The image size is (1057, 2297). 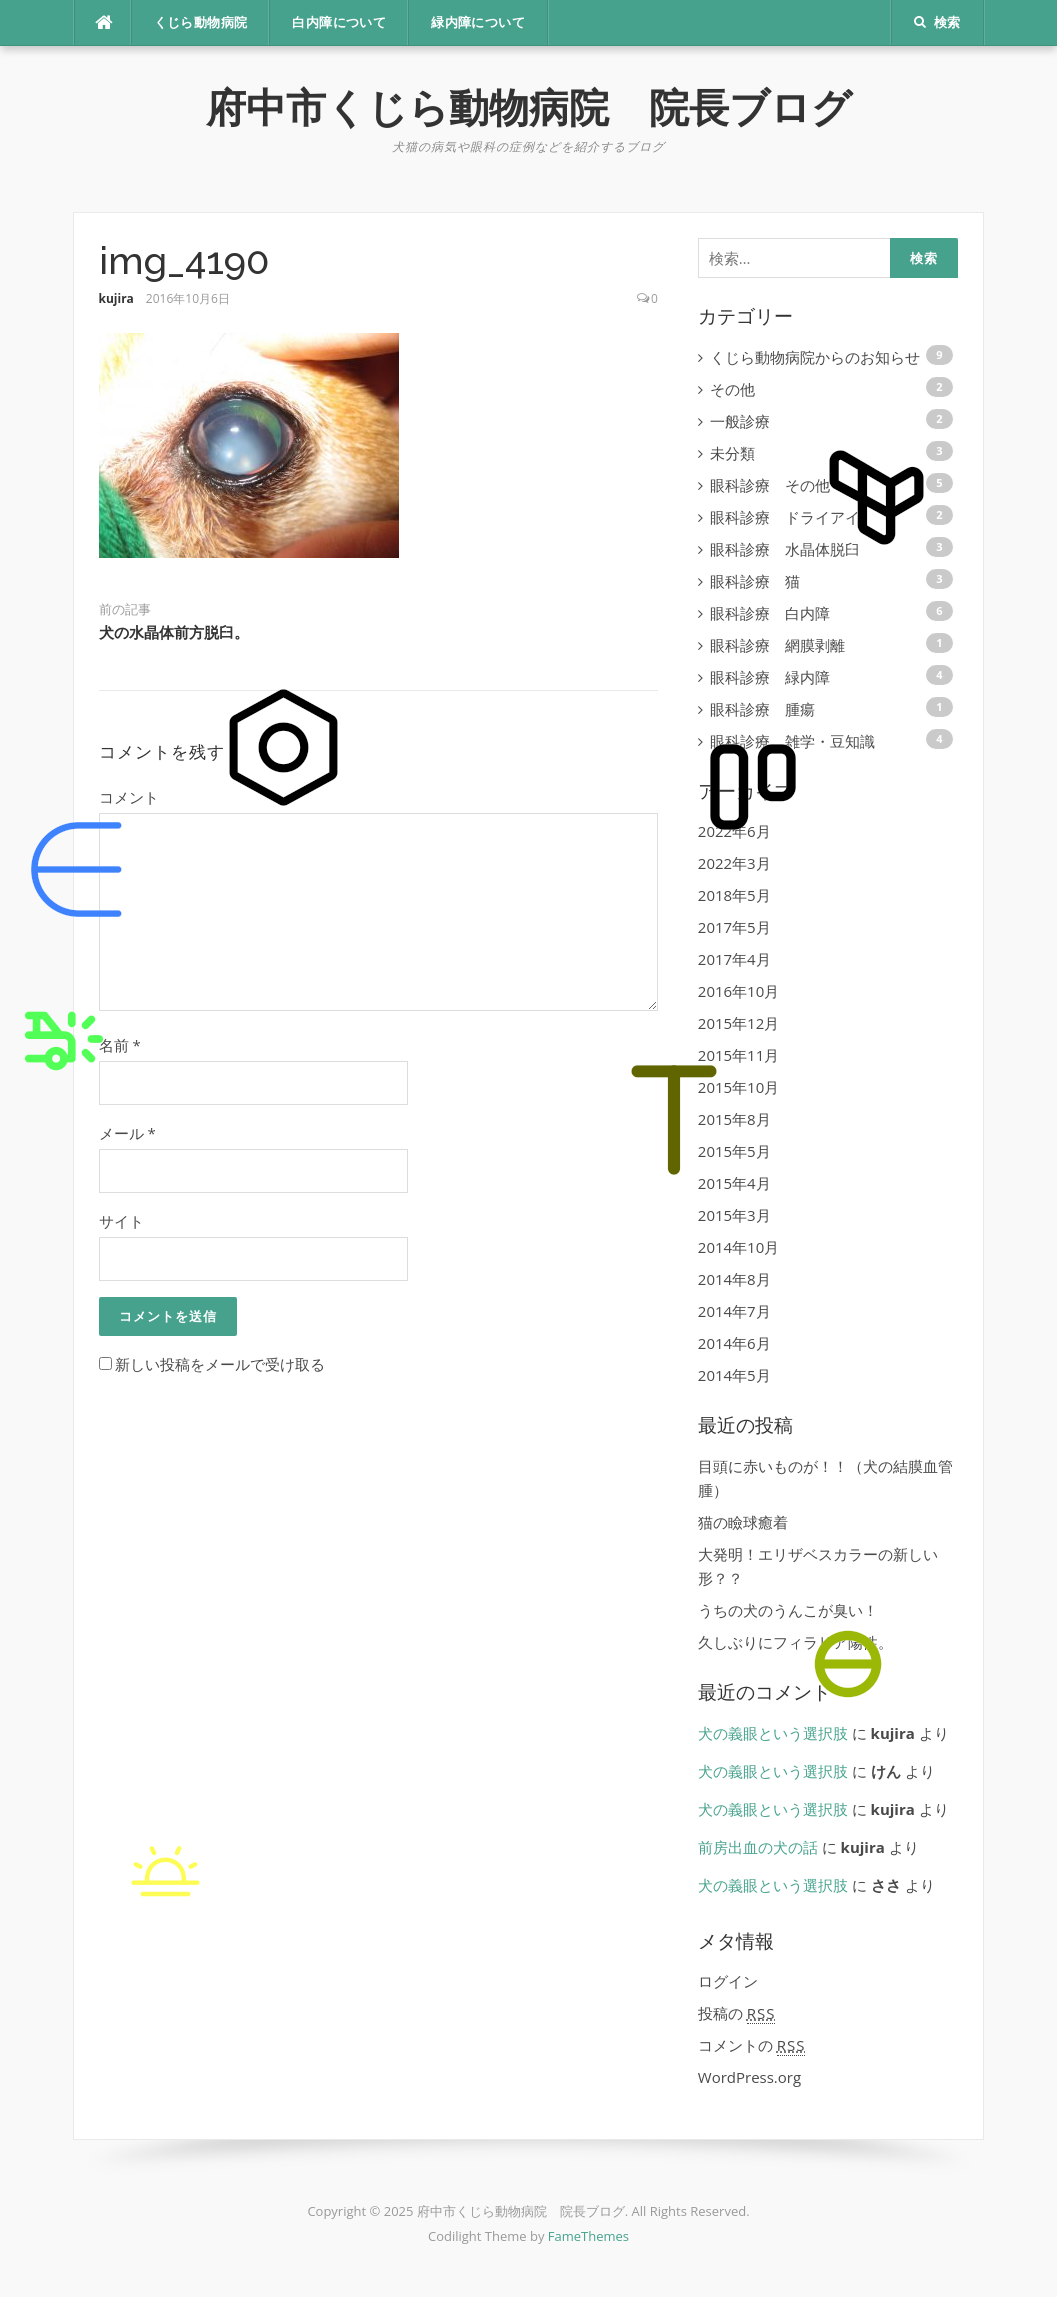 I want to click on terraform by hashicorp branding or integration, so click(x=876, y=497).